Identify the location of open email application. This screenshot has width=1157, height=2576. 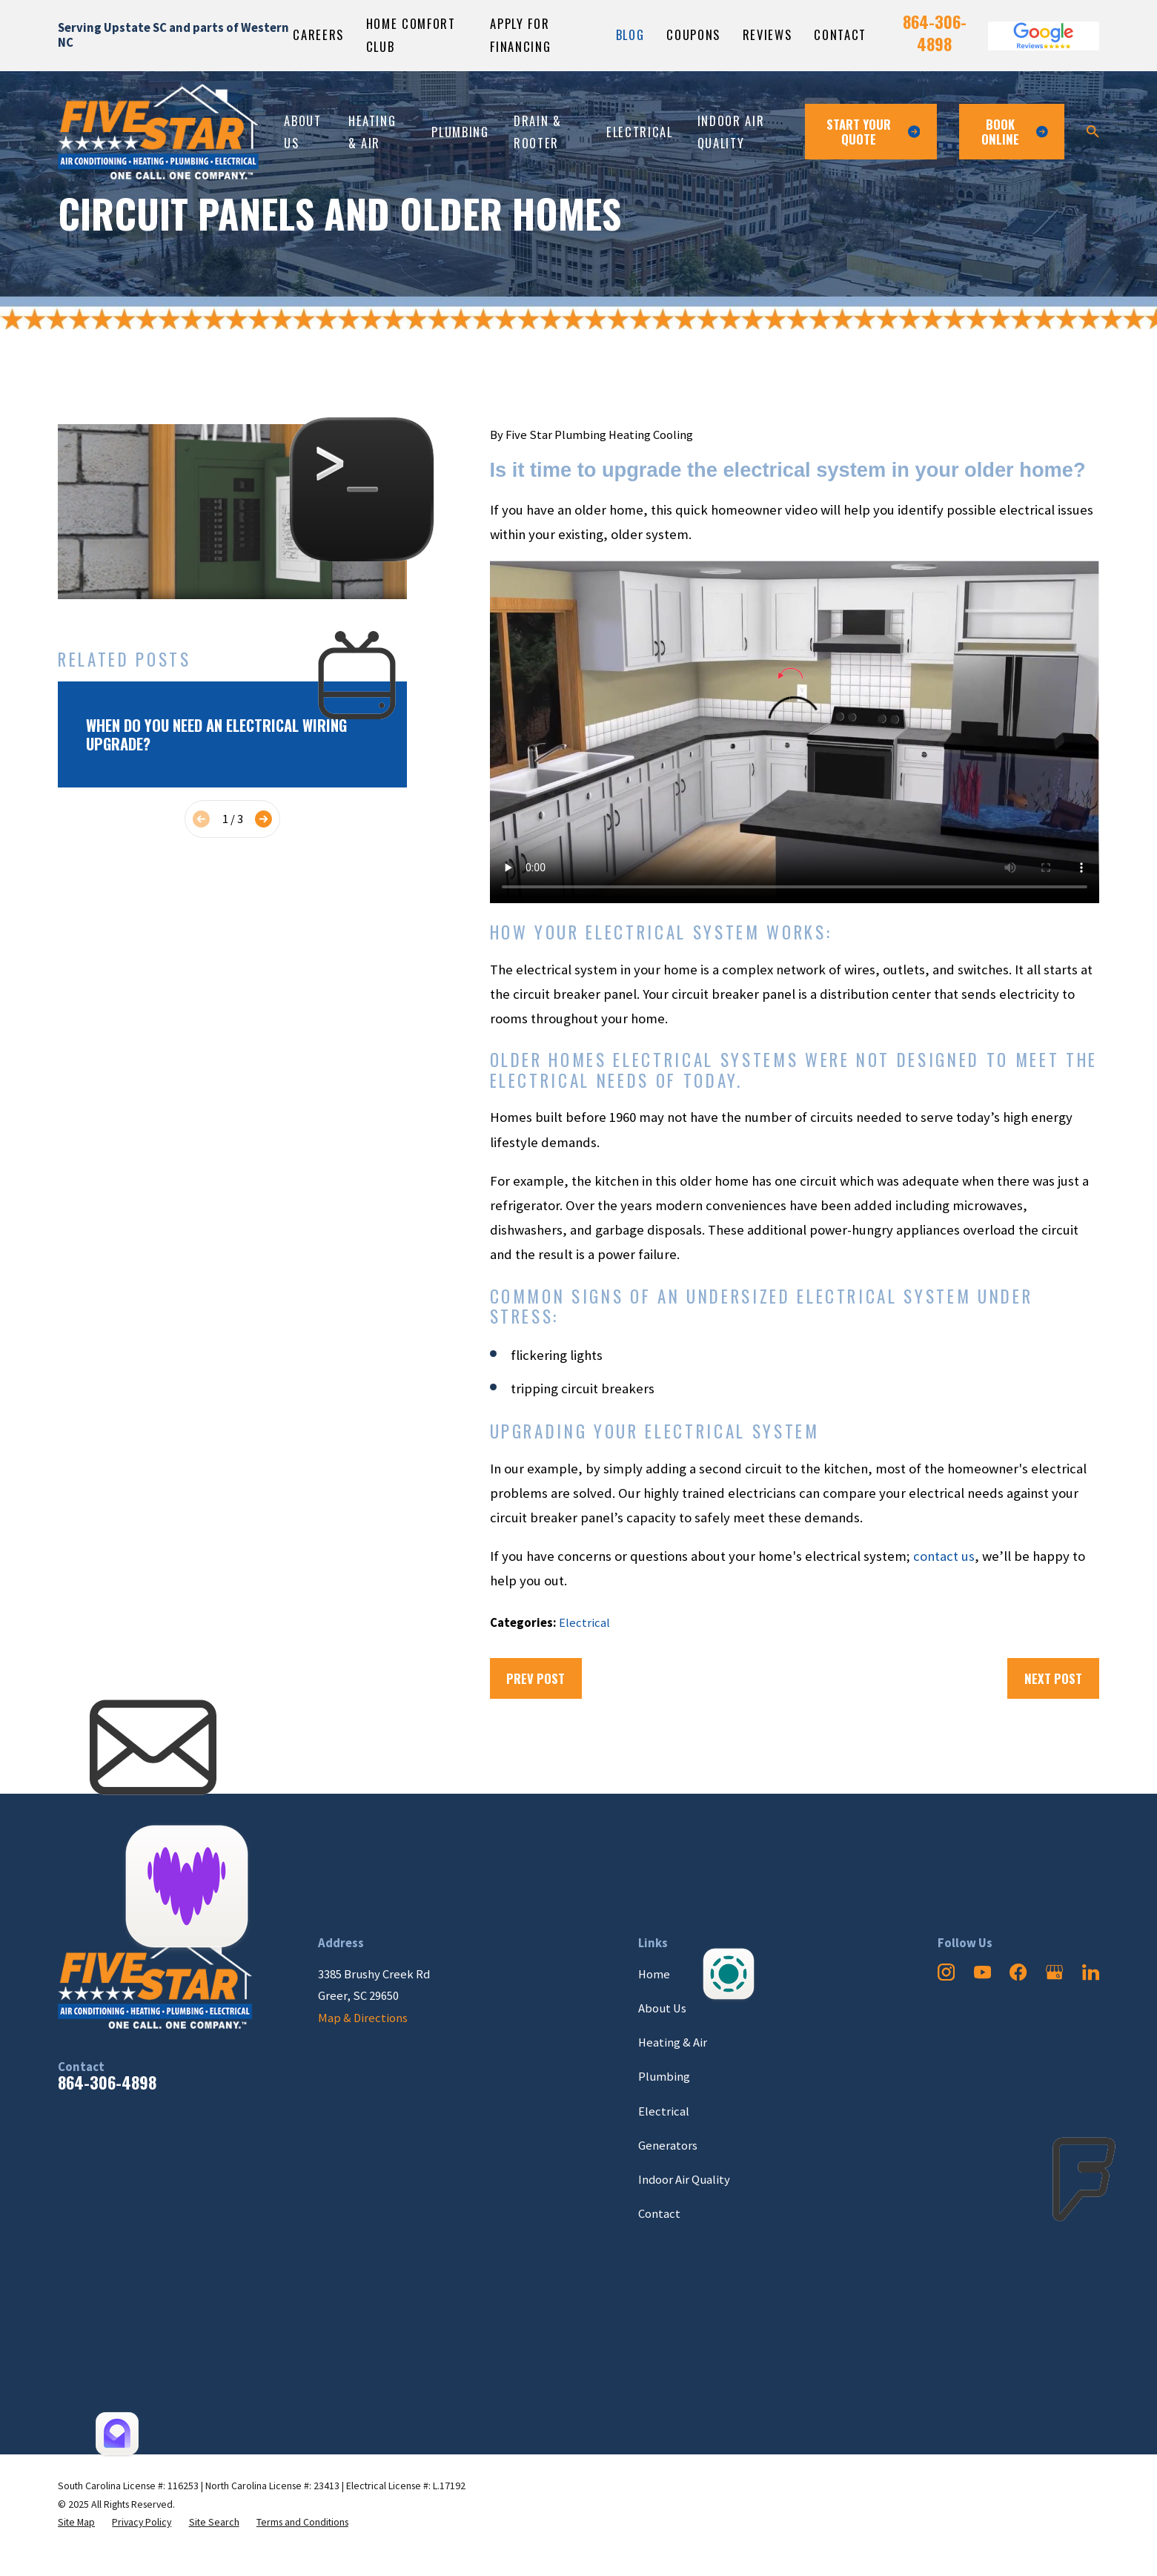
(153, 1747).